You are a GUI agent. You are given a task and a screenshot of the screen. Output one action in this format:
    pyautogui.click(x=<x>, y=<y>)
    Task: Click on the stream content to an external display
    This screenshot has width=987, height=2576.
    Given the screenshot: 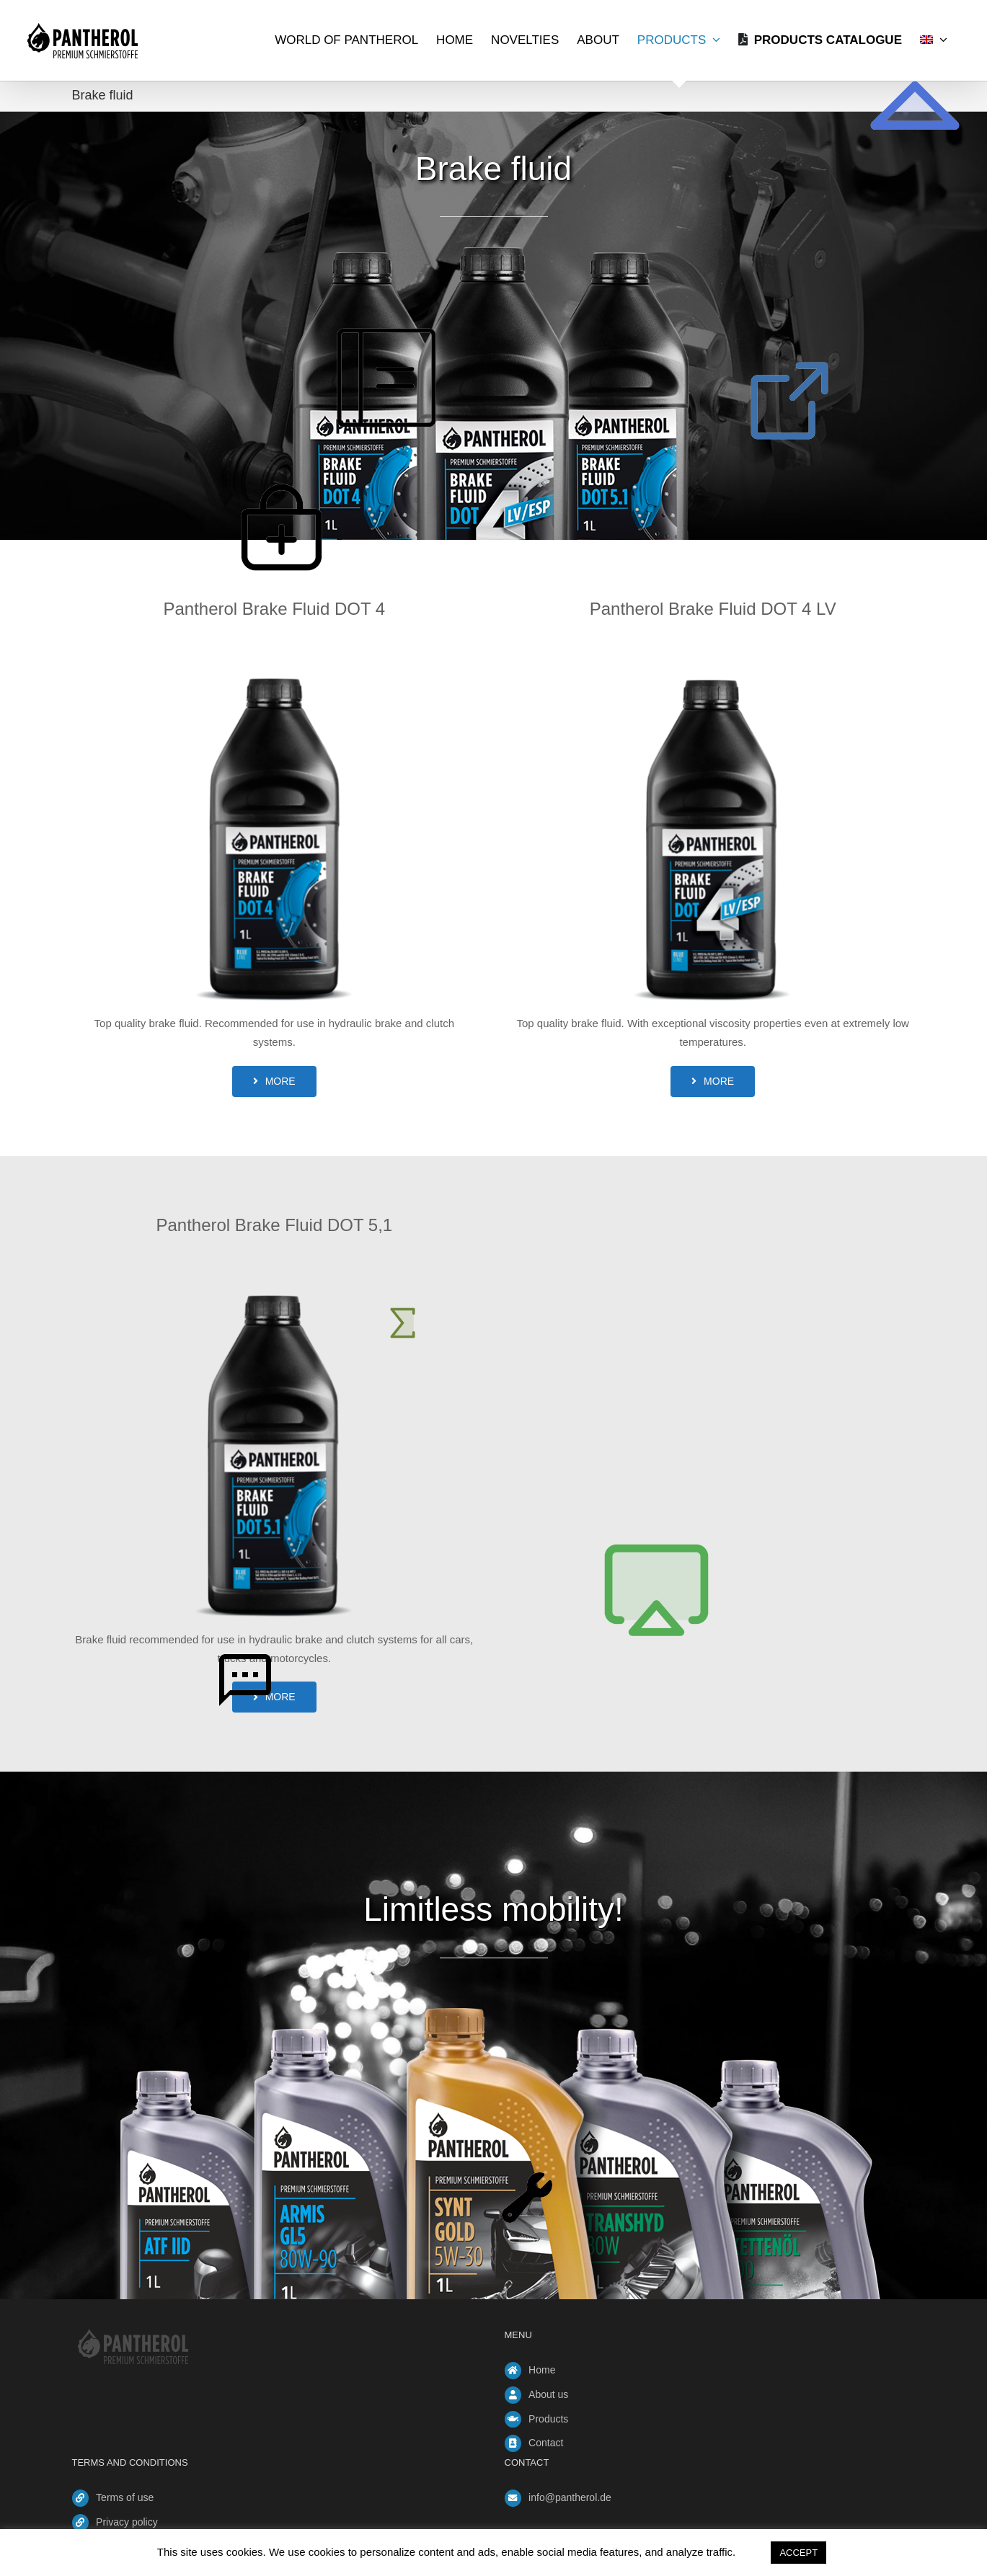 What is the action you would take?
    pyautogui.click(x=656, y=1588)
    